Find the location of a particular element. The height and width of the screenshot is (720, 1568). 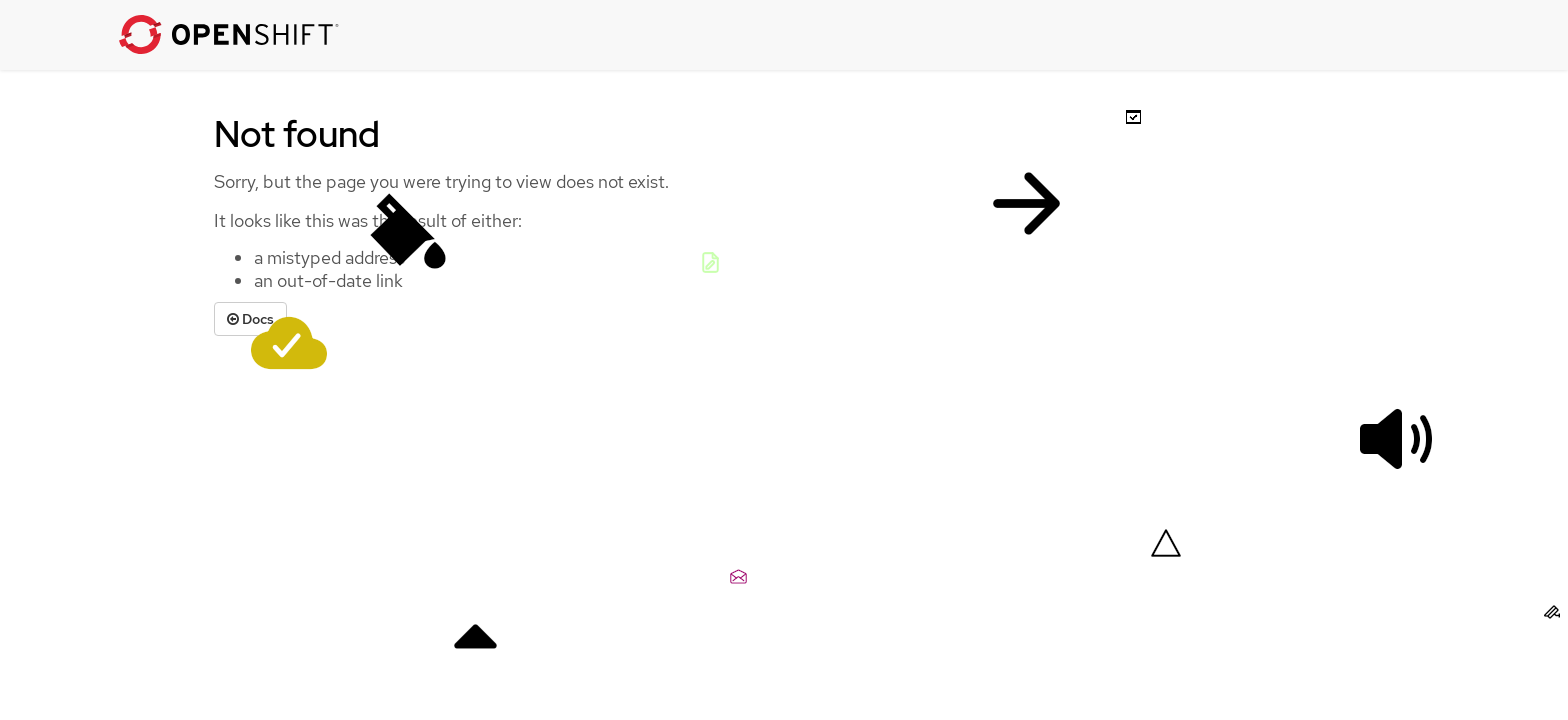

file successfully uploaded to cloud storage is located at coordinates (289, 343).